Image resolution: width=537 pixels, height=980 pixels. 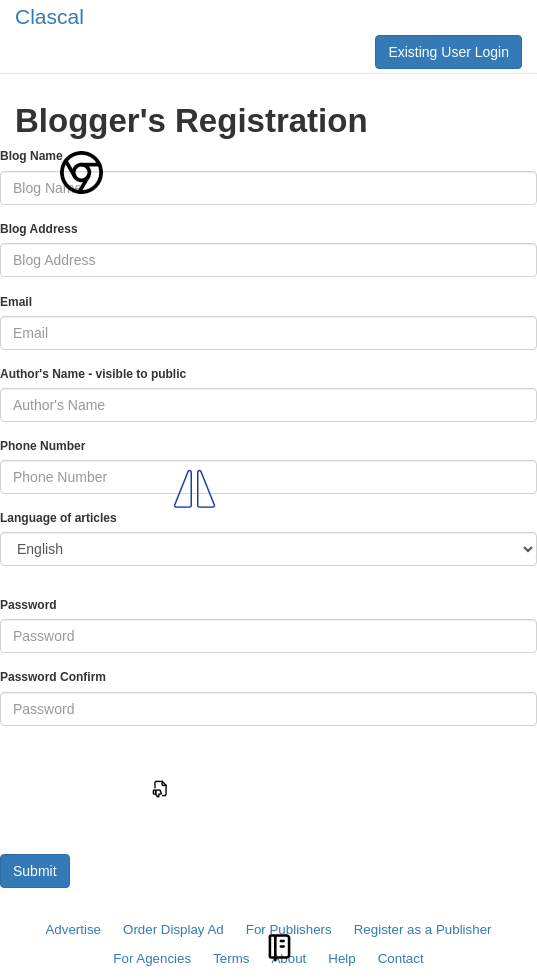 What do you see at coordinates (160, 788) in the screenshot?
I see `dislike or downvote a document` at bounding box center [160, 788].